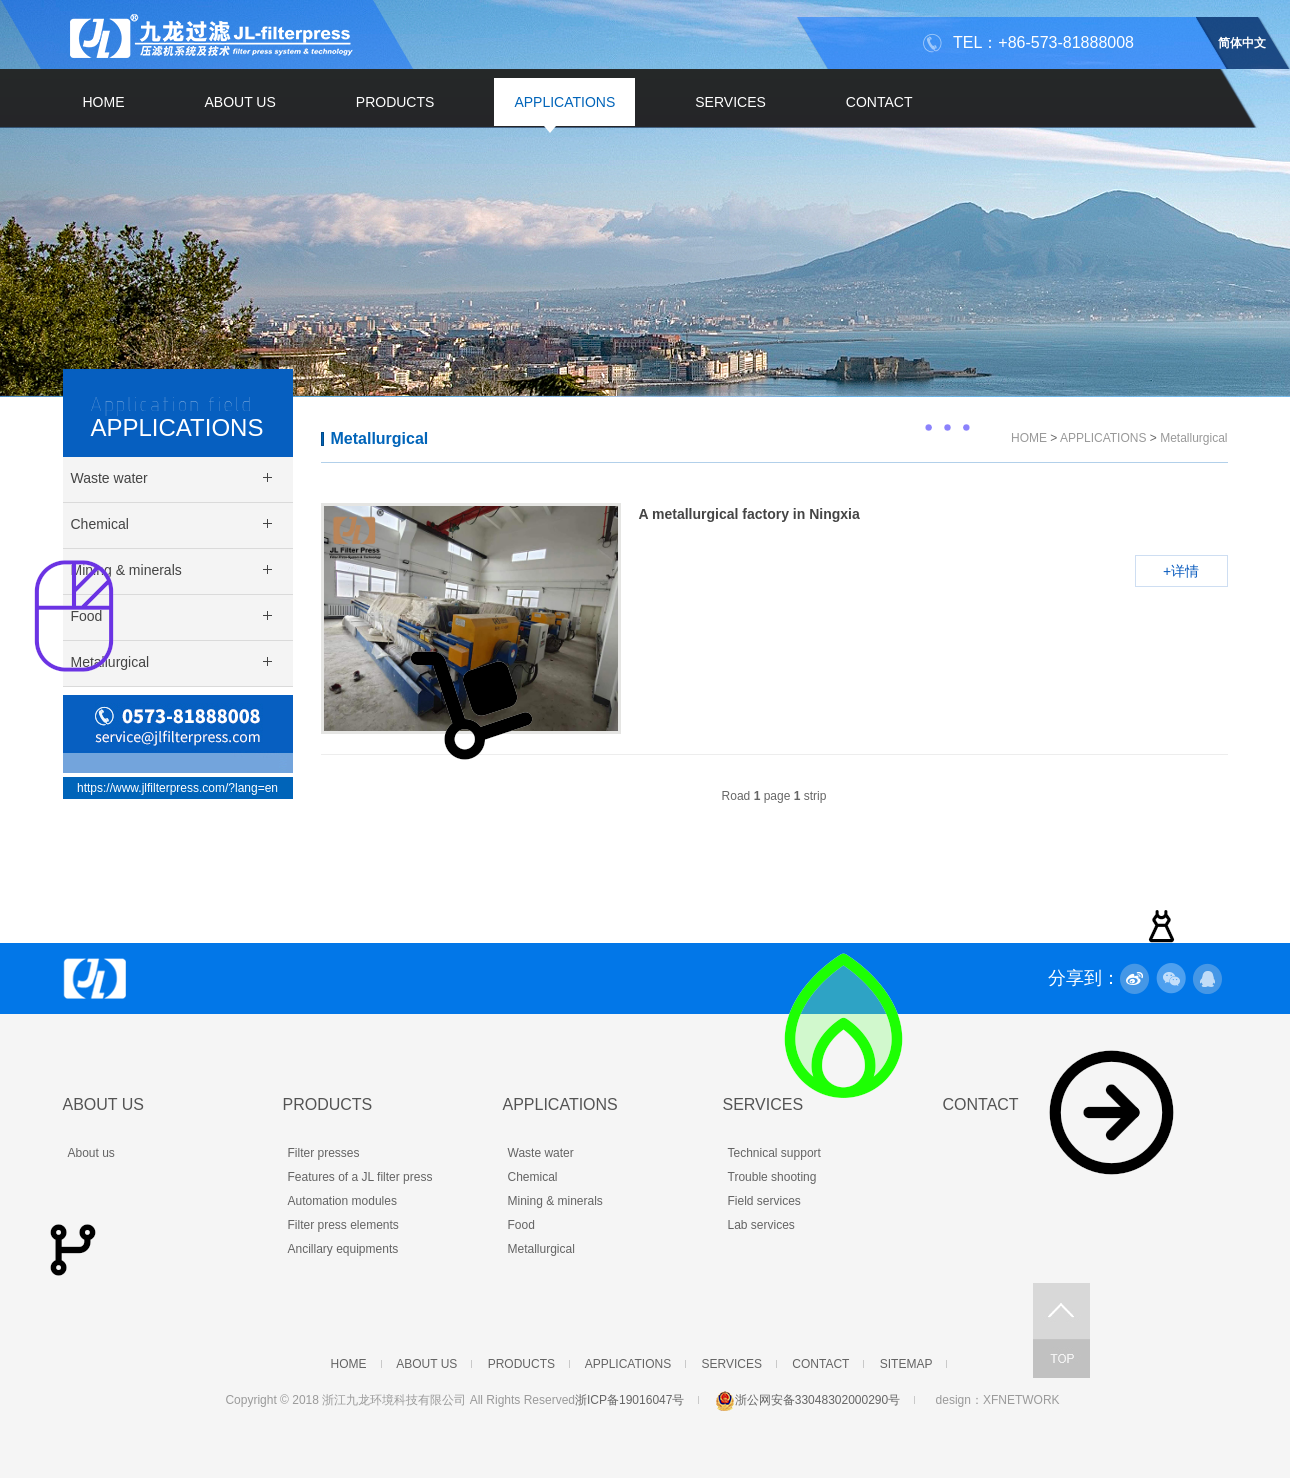 The height and width of the screenshot is (1478, 1290). Describe the element at coordinates (947, 427) in the screenshot. I see `open more options menu` at that location.